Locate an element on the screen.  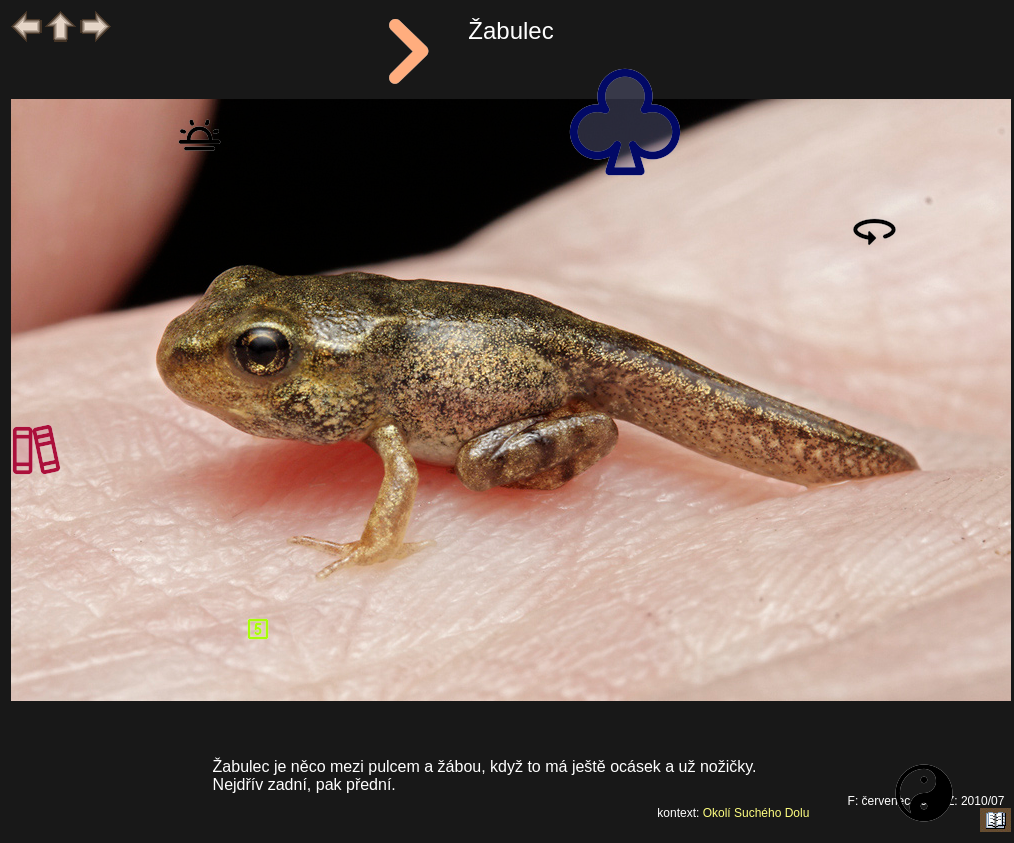
navigate to the next item or page is located at coordinates (405, 51).